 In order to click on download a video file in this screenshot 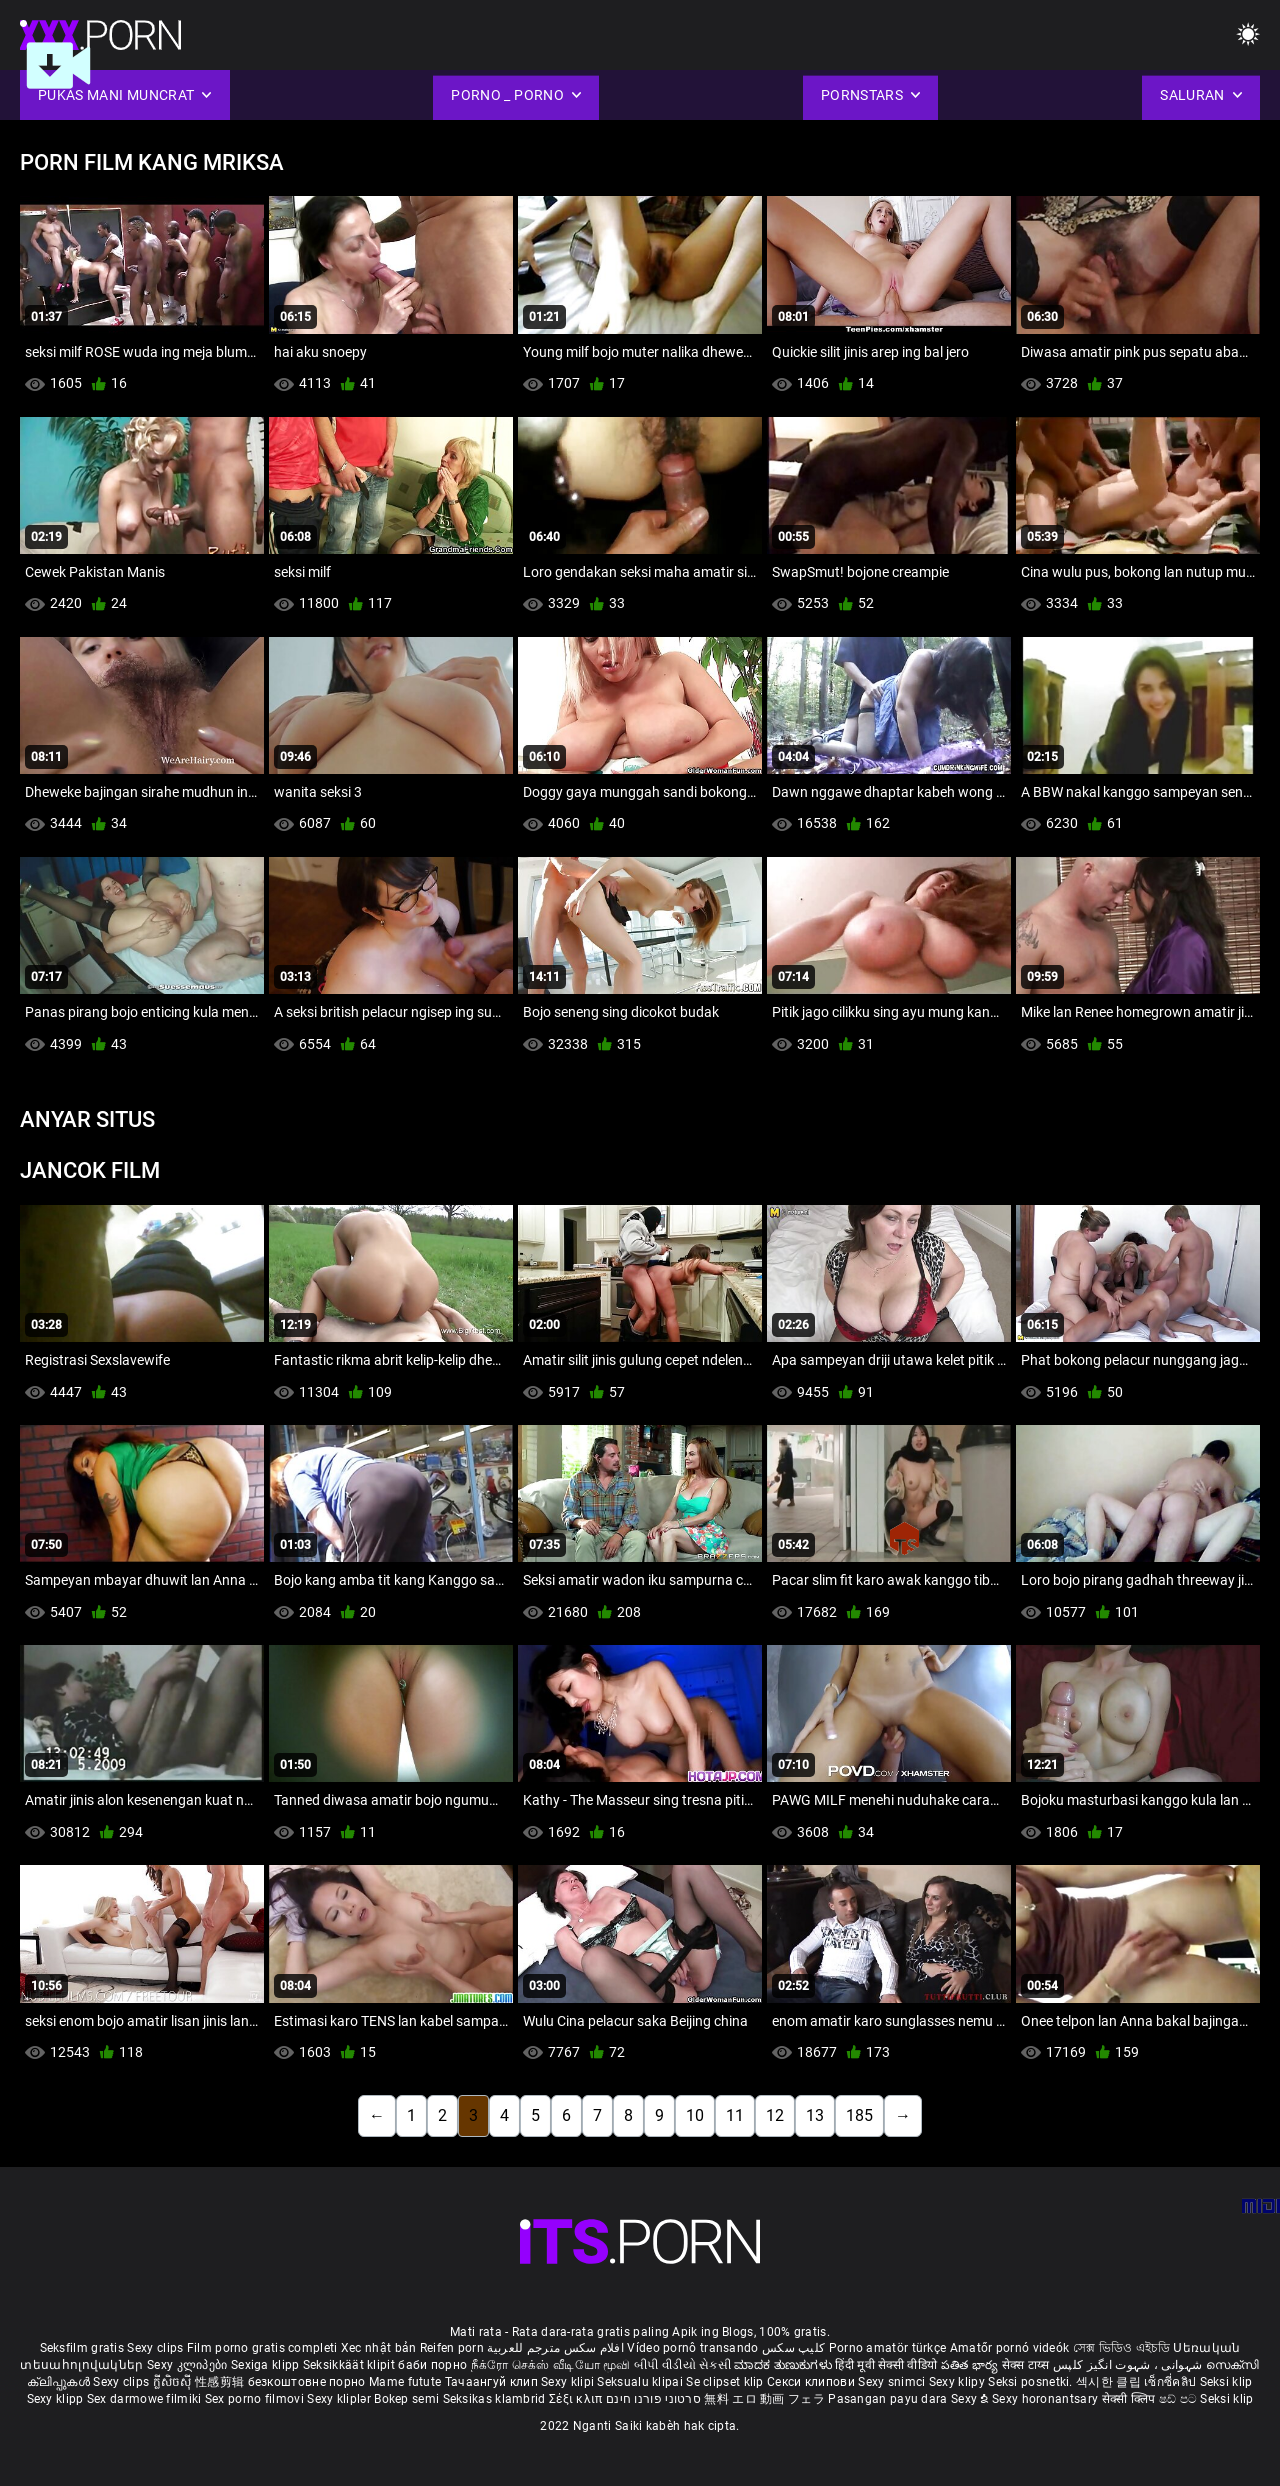, I will do `click(58, 65)`.